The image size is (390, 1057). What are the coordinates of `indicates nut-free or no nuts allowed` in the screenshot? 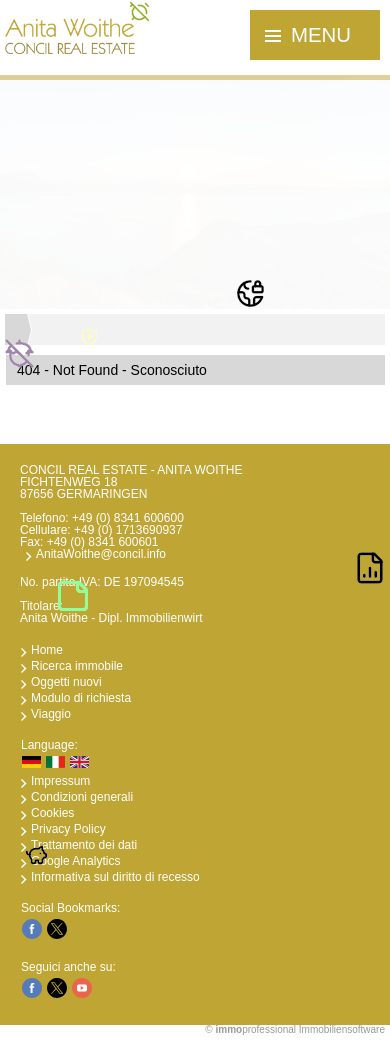 It's located at (19, 353).